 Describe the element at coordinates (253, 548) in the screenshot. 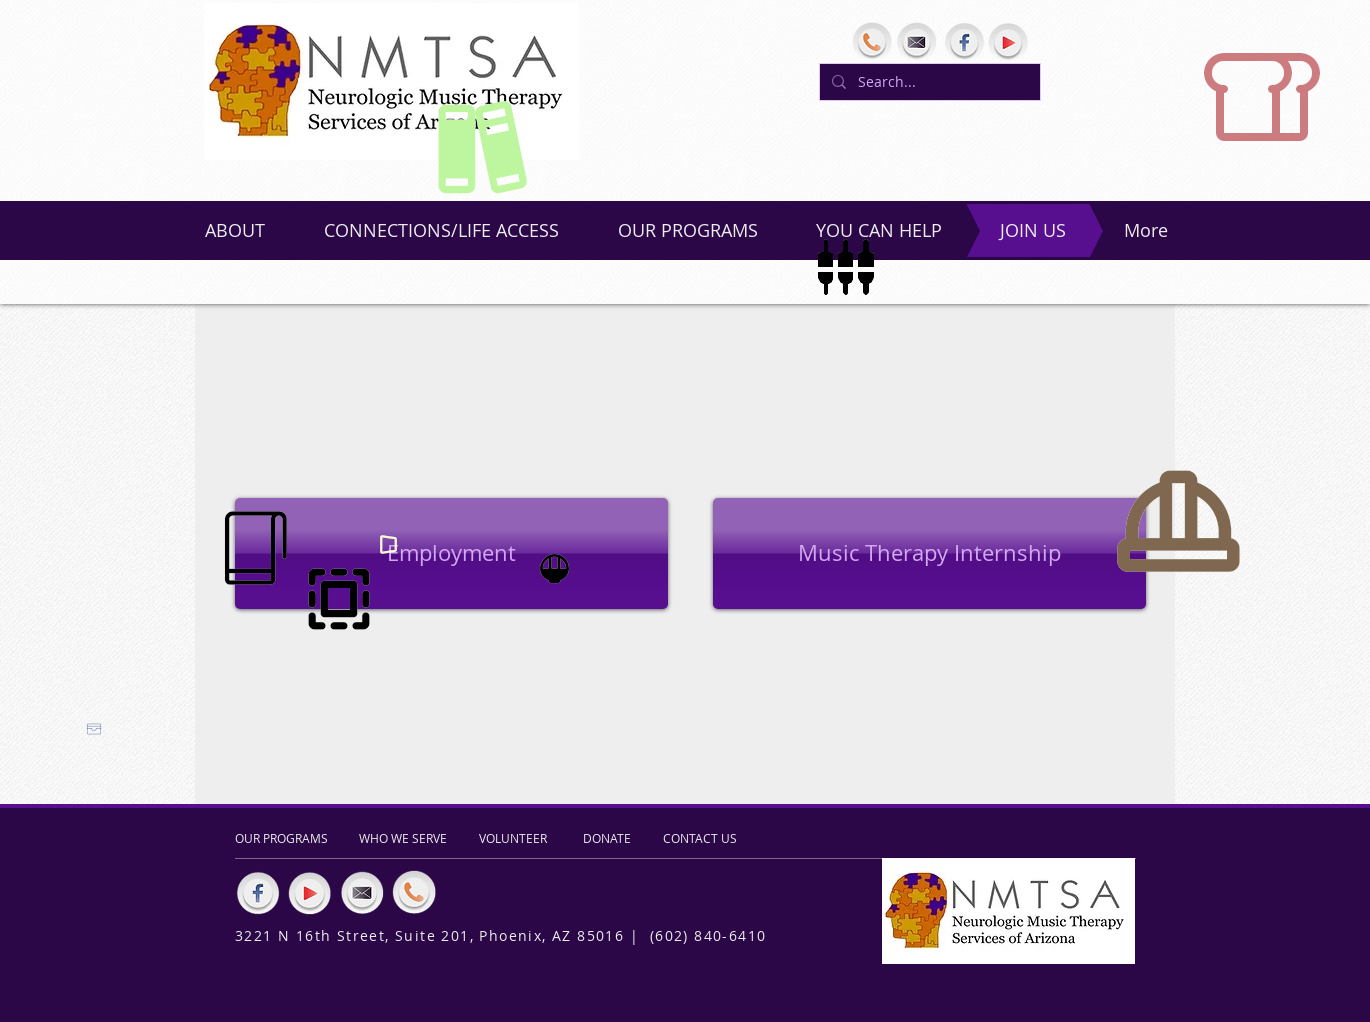

I see `view towel or linen amenities` at that location.